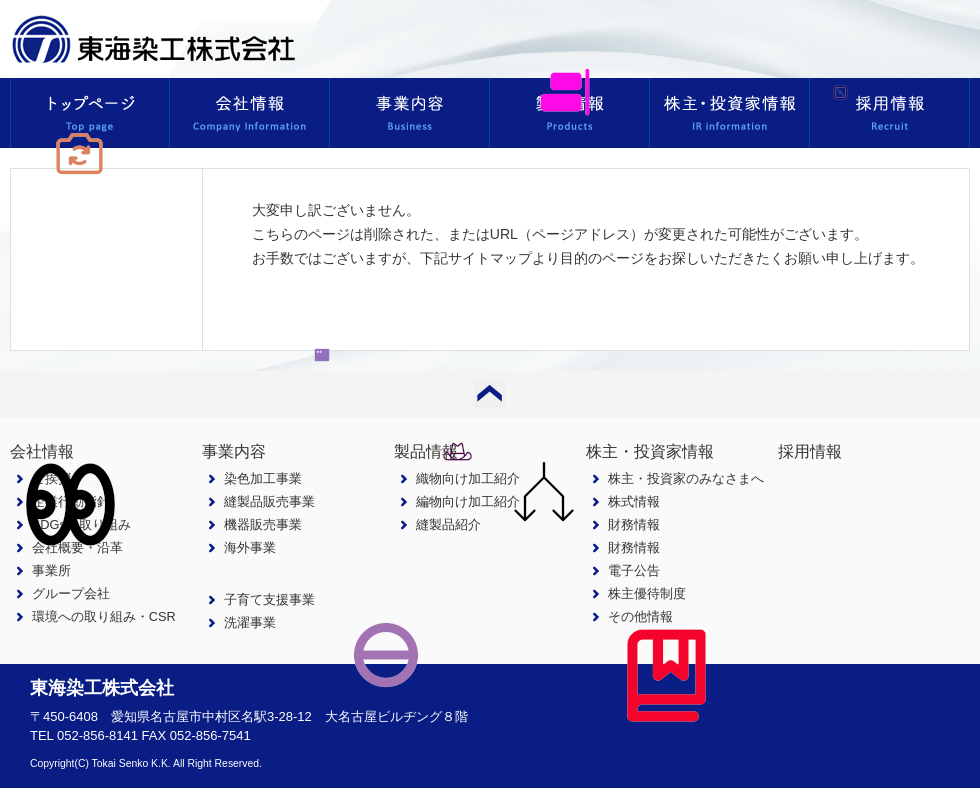  Describe the element at coordinates (457, 452) in the screenshot. I see `select western or country theme` at that location.